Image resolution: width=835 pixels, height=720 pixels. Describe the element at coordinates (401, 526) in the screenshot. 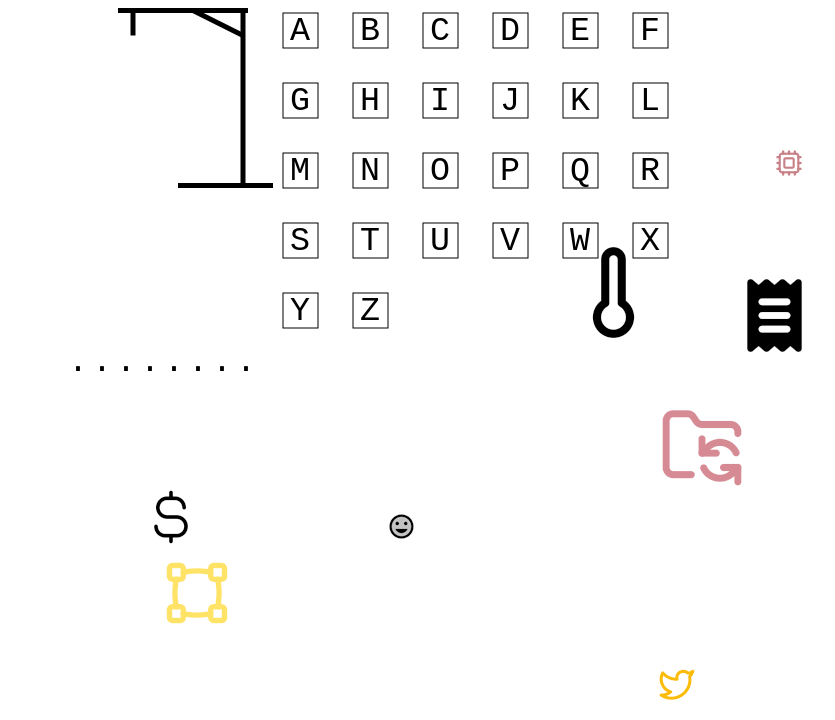

I see `insert an emoji or emoticon` at that location.